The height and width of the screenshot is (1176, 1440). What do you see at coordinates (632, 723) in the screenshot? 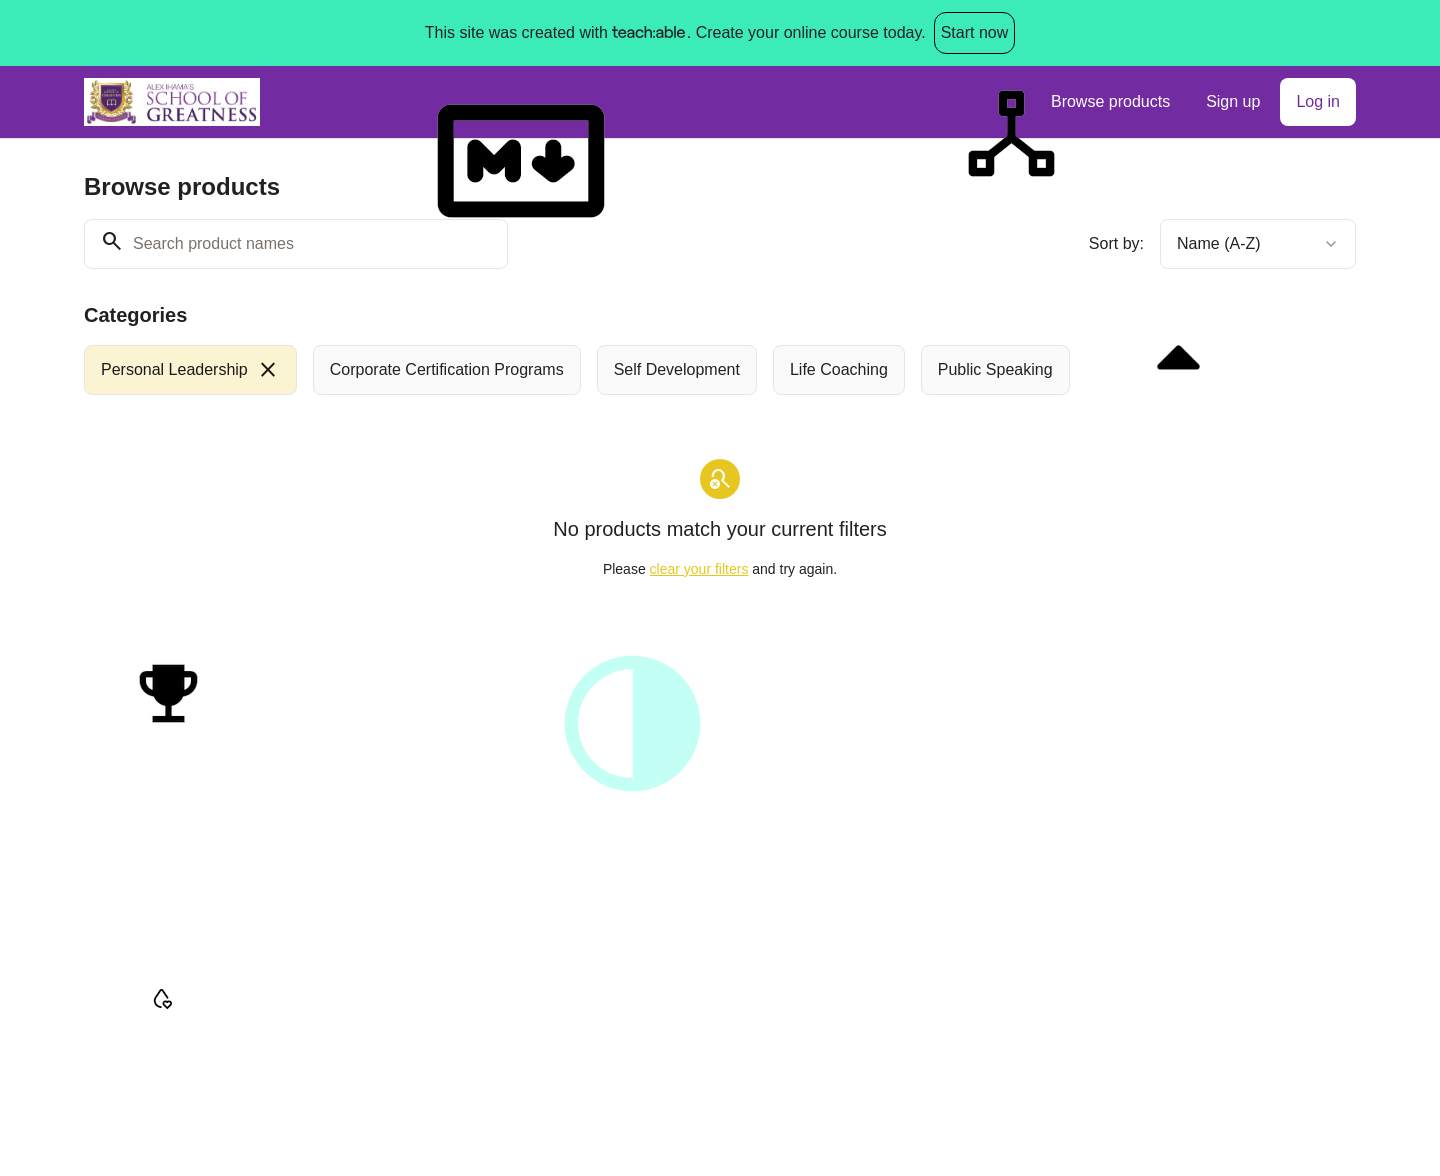
I see `adjust display contrast settings` at bounding box center [632, 723].